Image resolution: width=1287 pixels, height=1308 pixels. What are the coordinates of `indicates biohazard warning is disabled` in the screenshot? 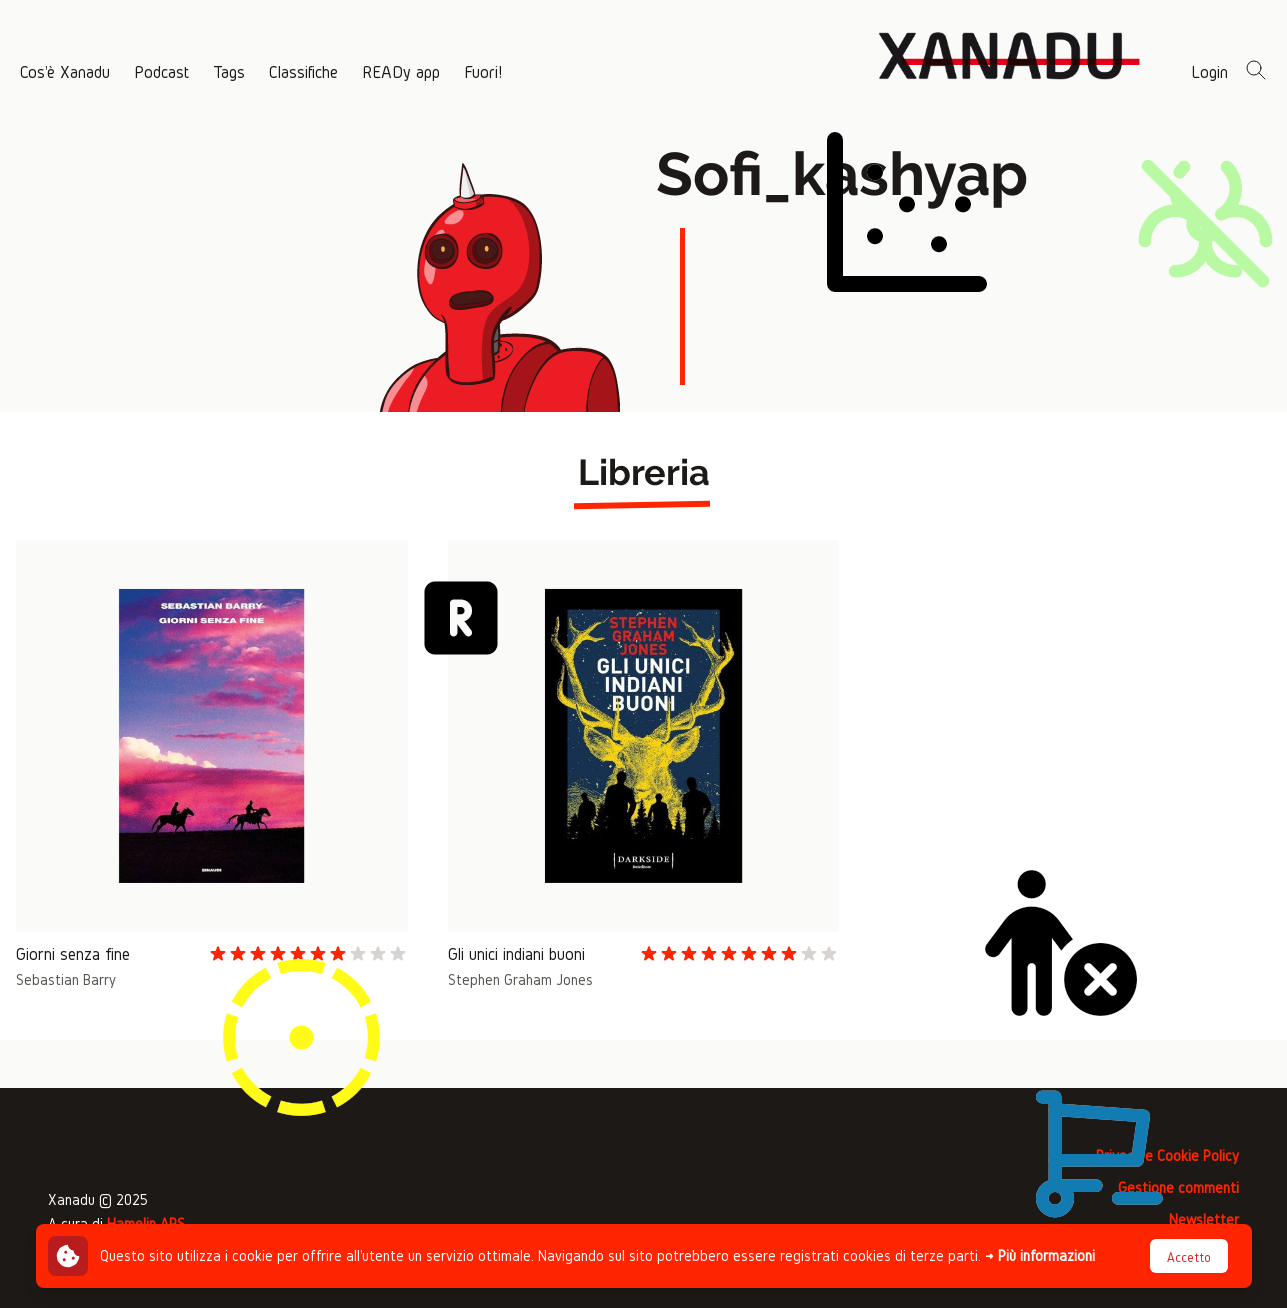 It's located at (1205, 223).